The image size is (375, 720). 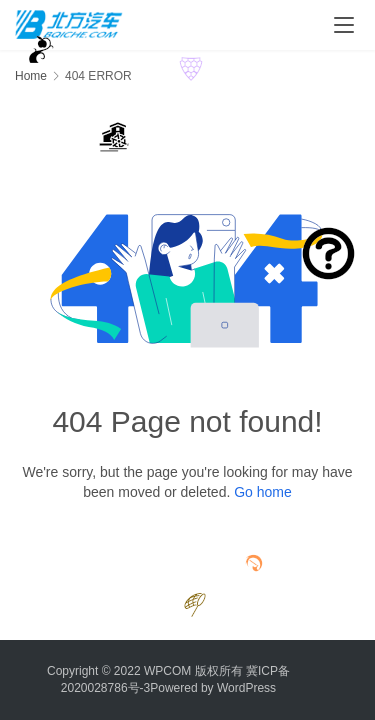 What do you see at coordinates (195, 605) in the screenshot?
I see `catch bugs or insects in a game` at bounding box center [195, 605].